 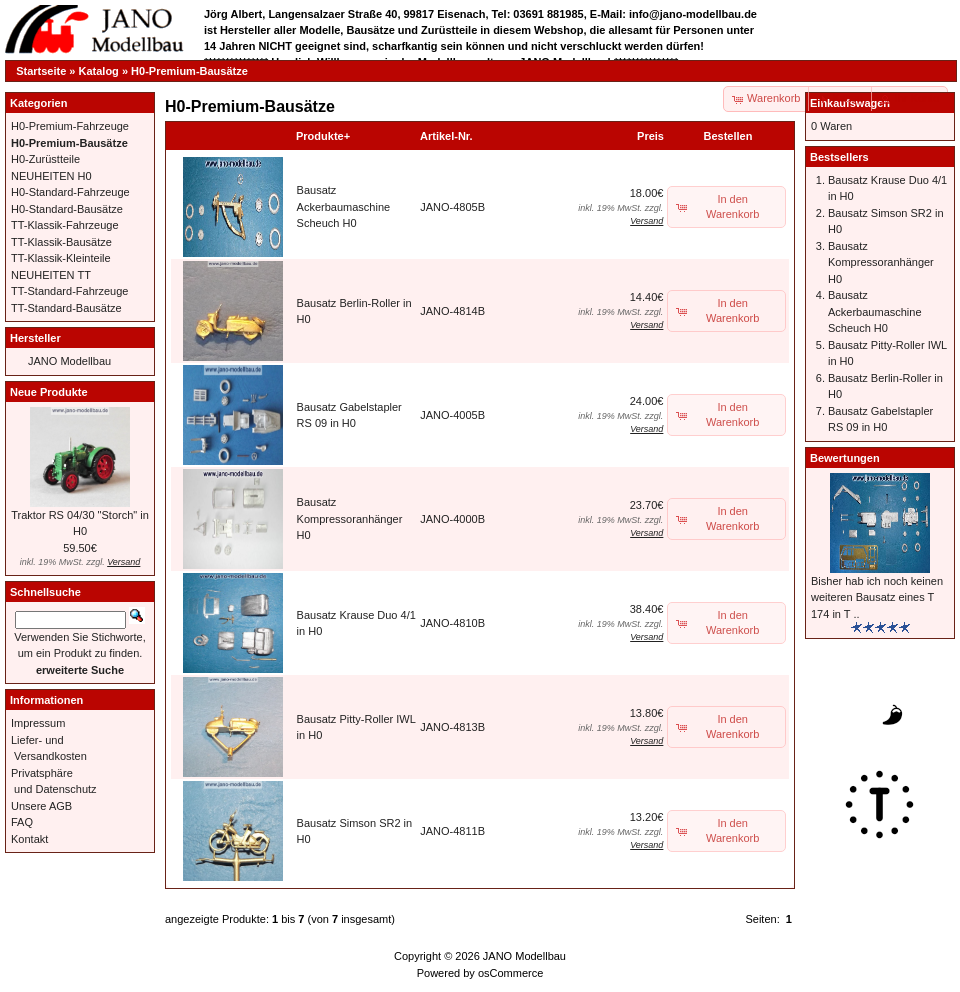 I want to click on indicates text formatting or typography options, so click(x=879, y=804).